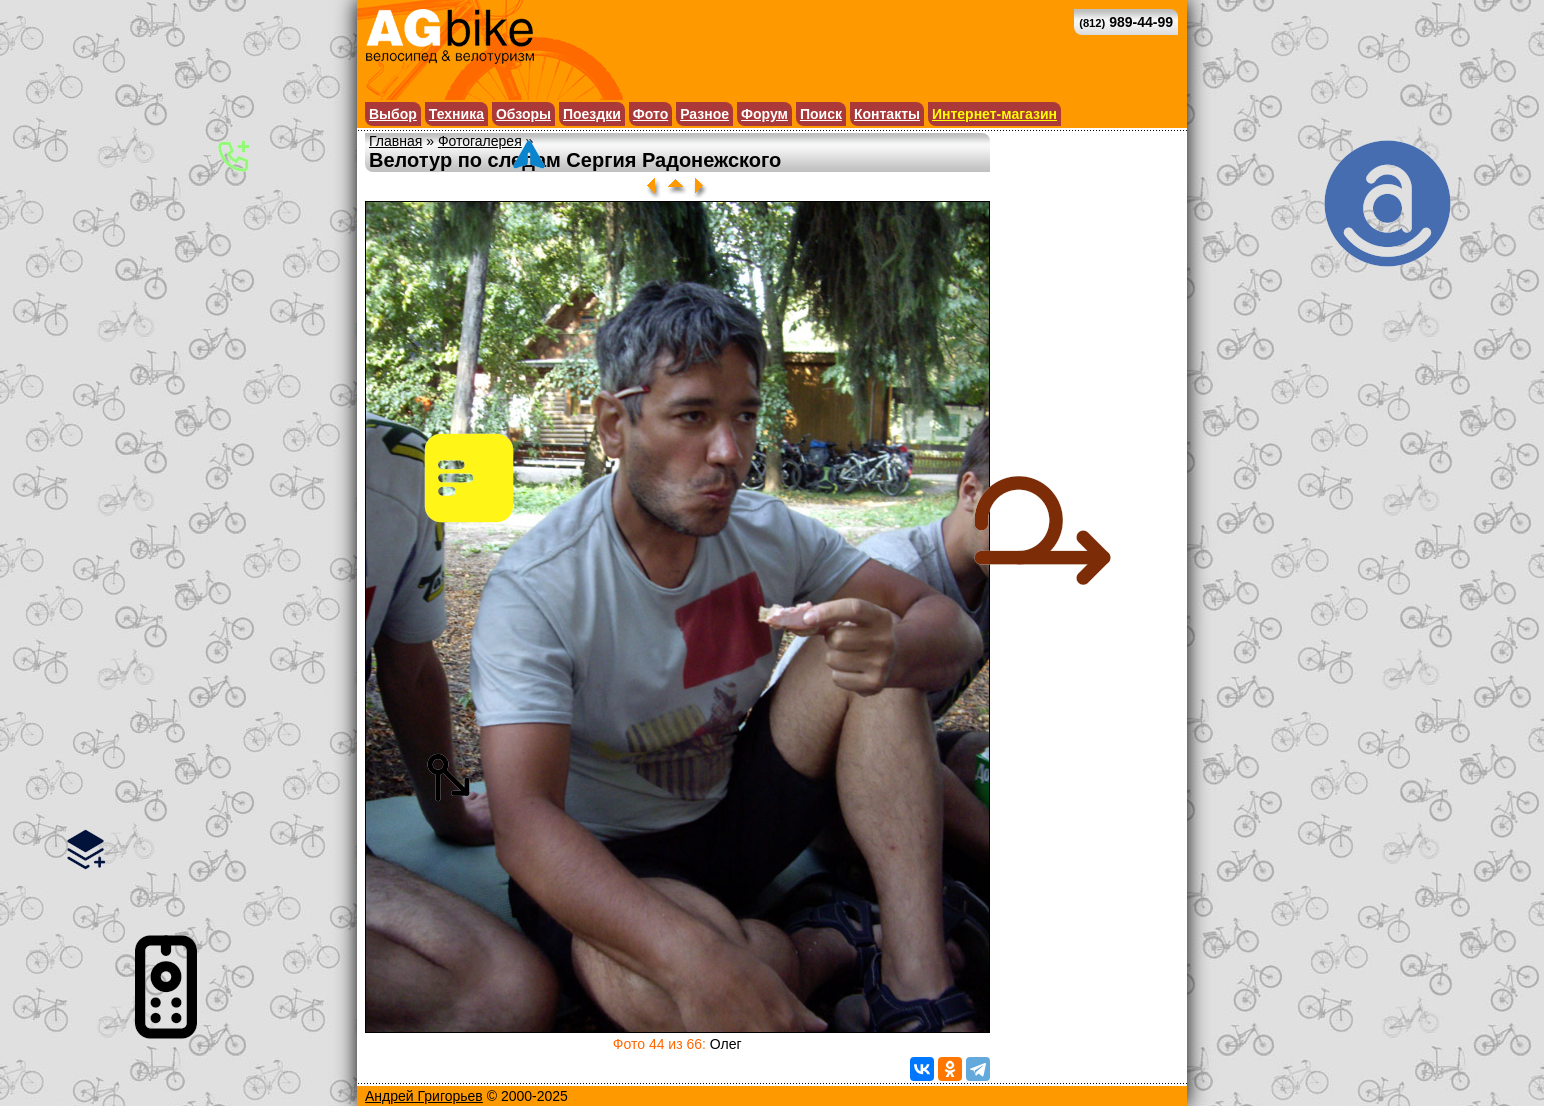 This screenshot has height=1106, width=1544. Describe the element at coordinates (1042, 530) in the screenshot. I see `iterate or repeat a process` at that location.